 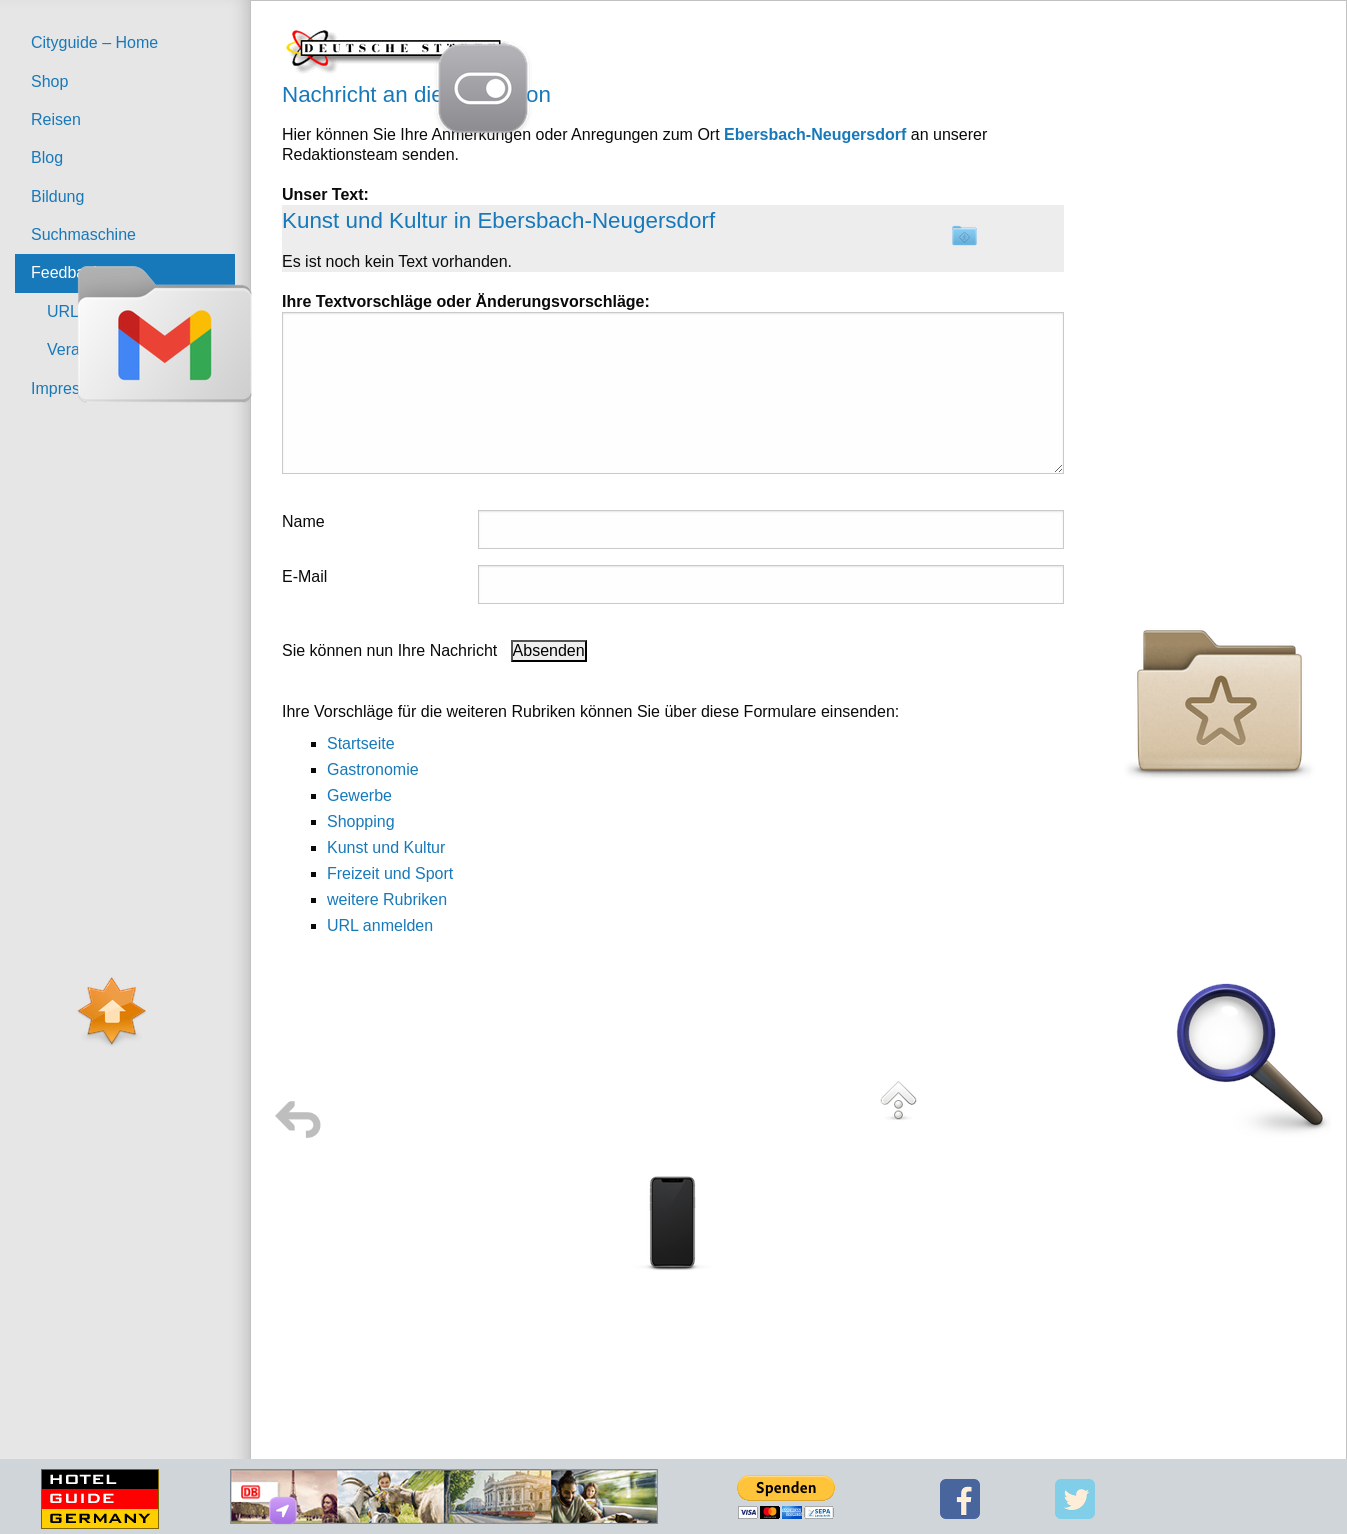 What do you see at coordinates (298, 1119) in the screenshot?
I see `redo last action (right-to-left interface)` at bounding box center [298, 1119].